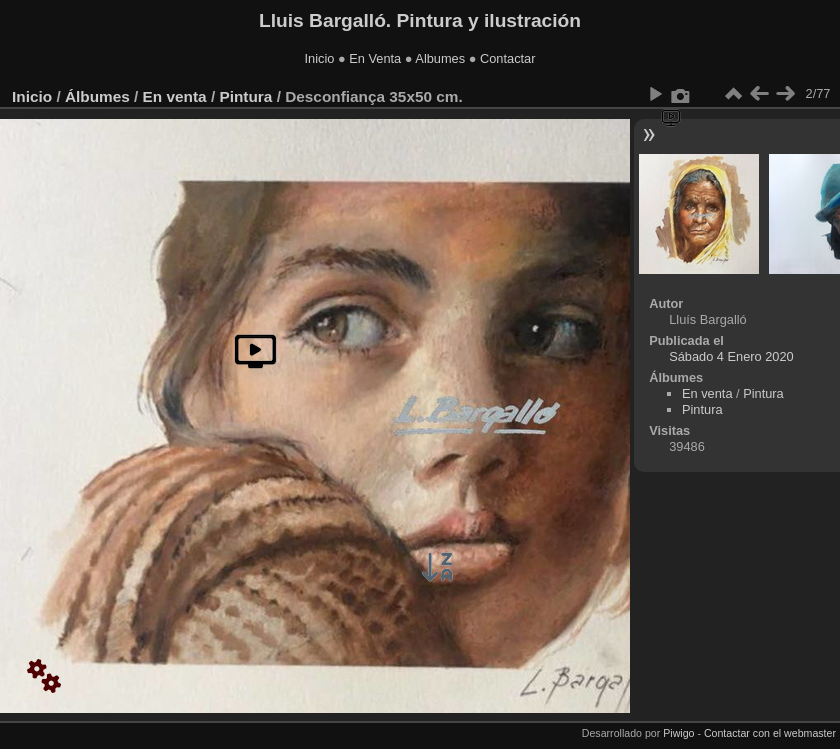  I want to click on access video on demand or streaming content, so click(255, 351).